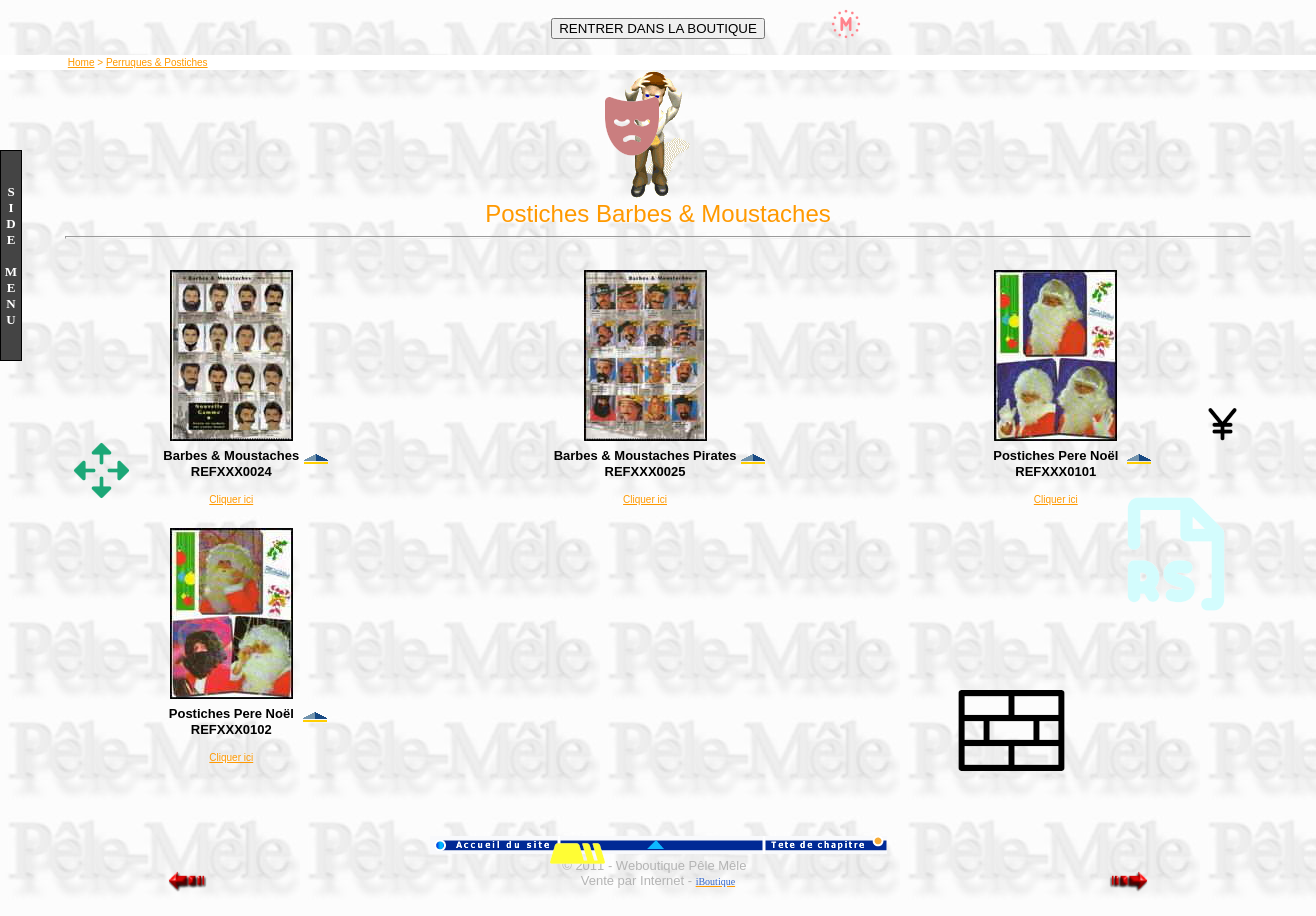 Image resolution: width=1316 pixels, height=916 pixels. I want to click on switch between open browser tabs, so click(577, 853).